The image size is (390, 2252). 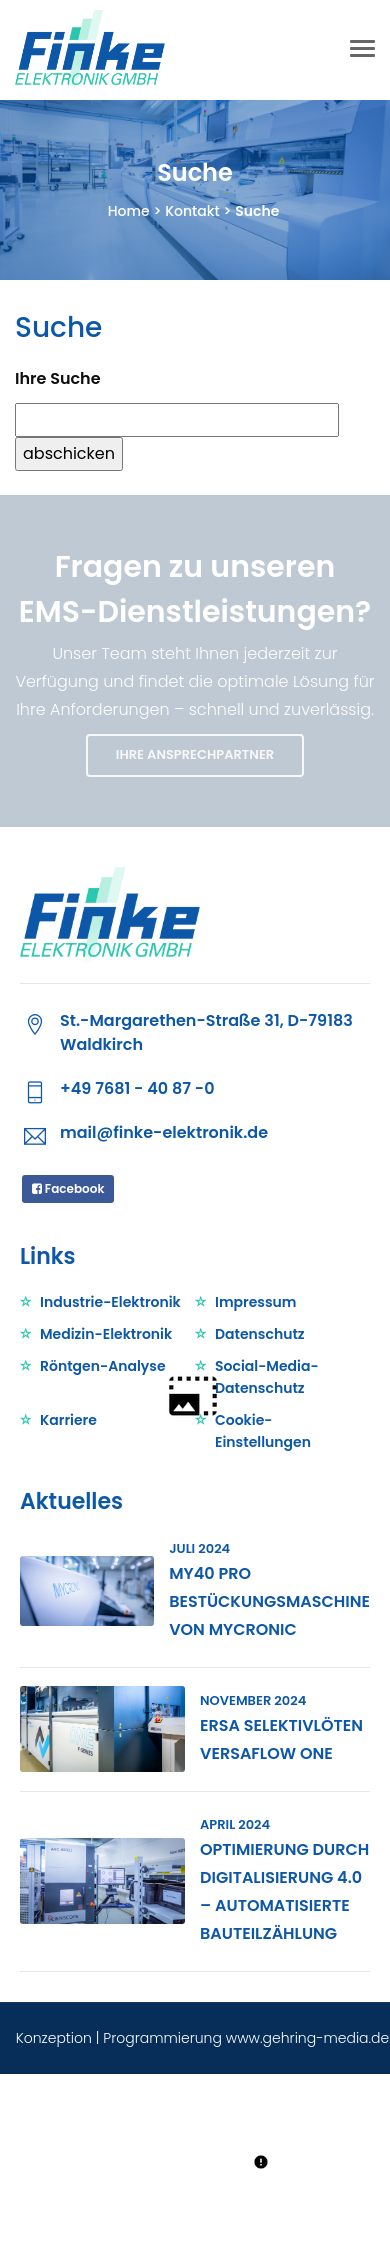 What do you see at coordinates (193, 1396) in the screenshot?
I see `resize image to large format` at bounding box center [193, 1396].